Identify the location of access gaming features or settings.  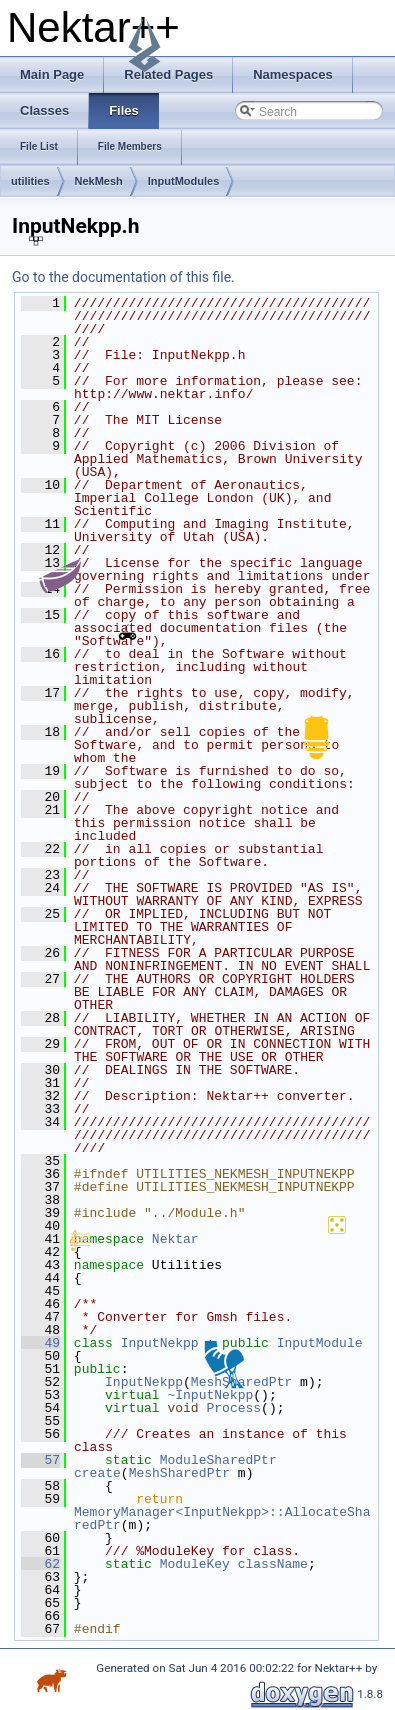
(127, 632).